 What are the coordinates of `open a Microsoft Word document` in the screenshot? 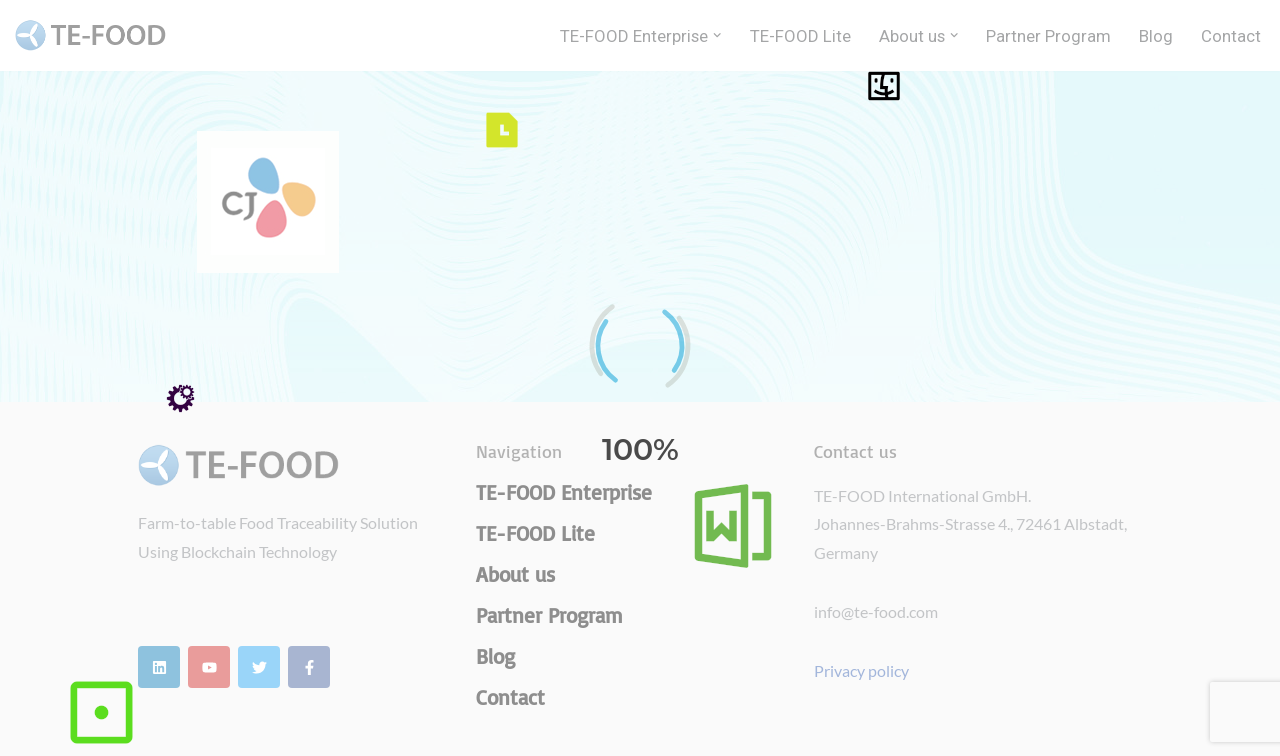 It's located at (733, 526).